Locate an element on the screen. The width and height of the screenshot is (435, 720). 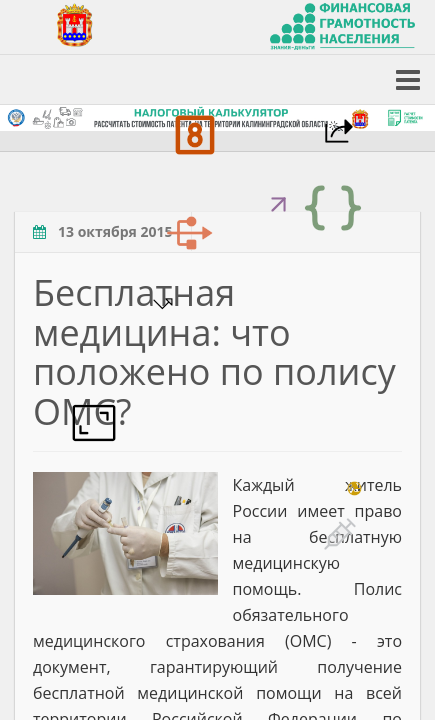
select or input the number eight is located at coordinates (195, 135).